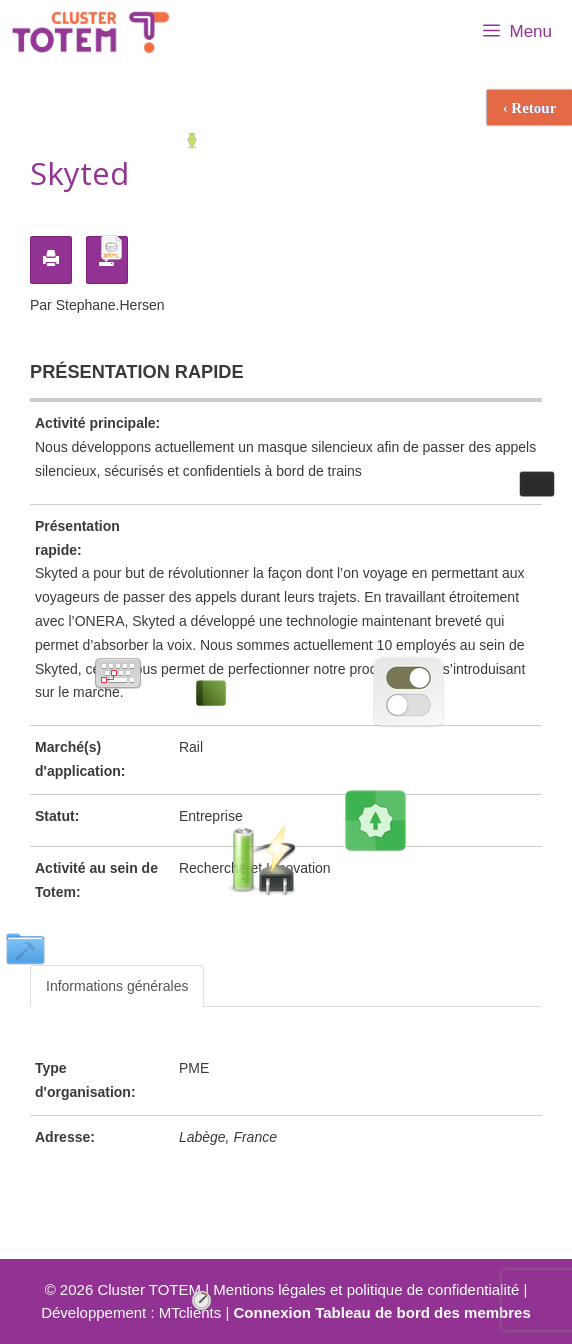  I want to click on configure keyboard shortcuts, so click(118, 673).